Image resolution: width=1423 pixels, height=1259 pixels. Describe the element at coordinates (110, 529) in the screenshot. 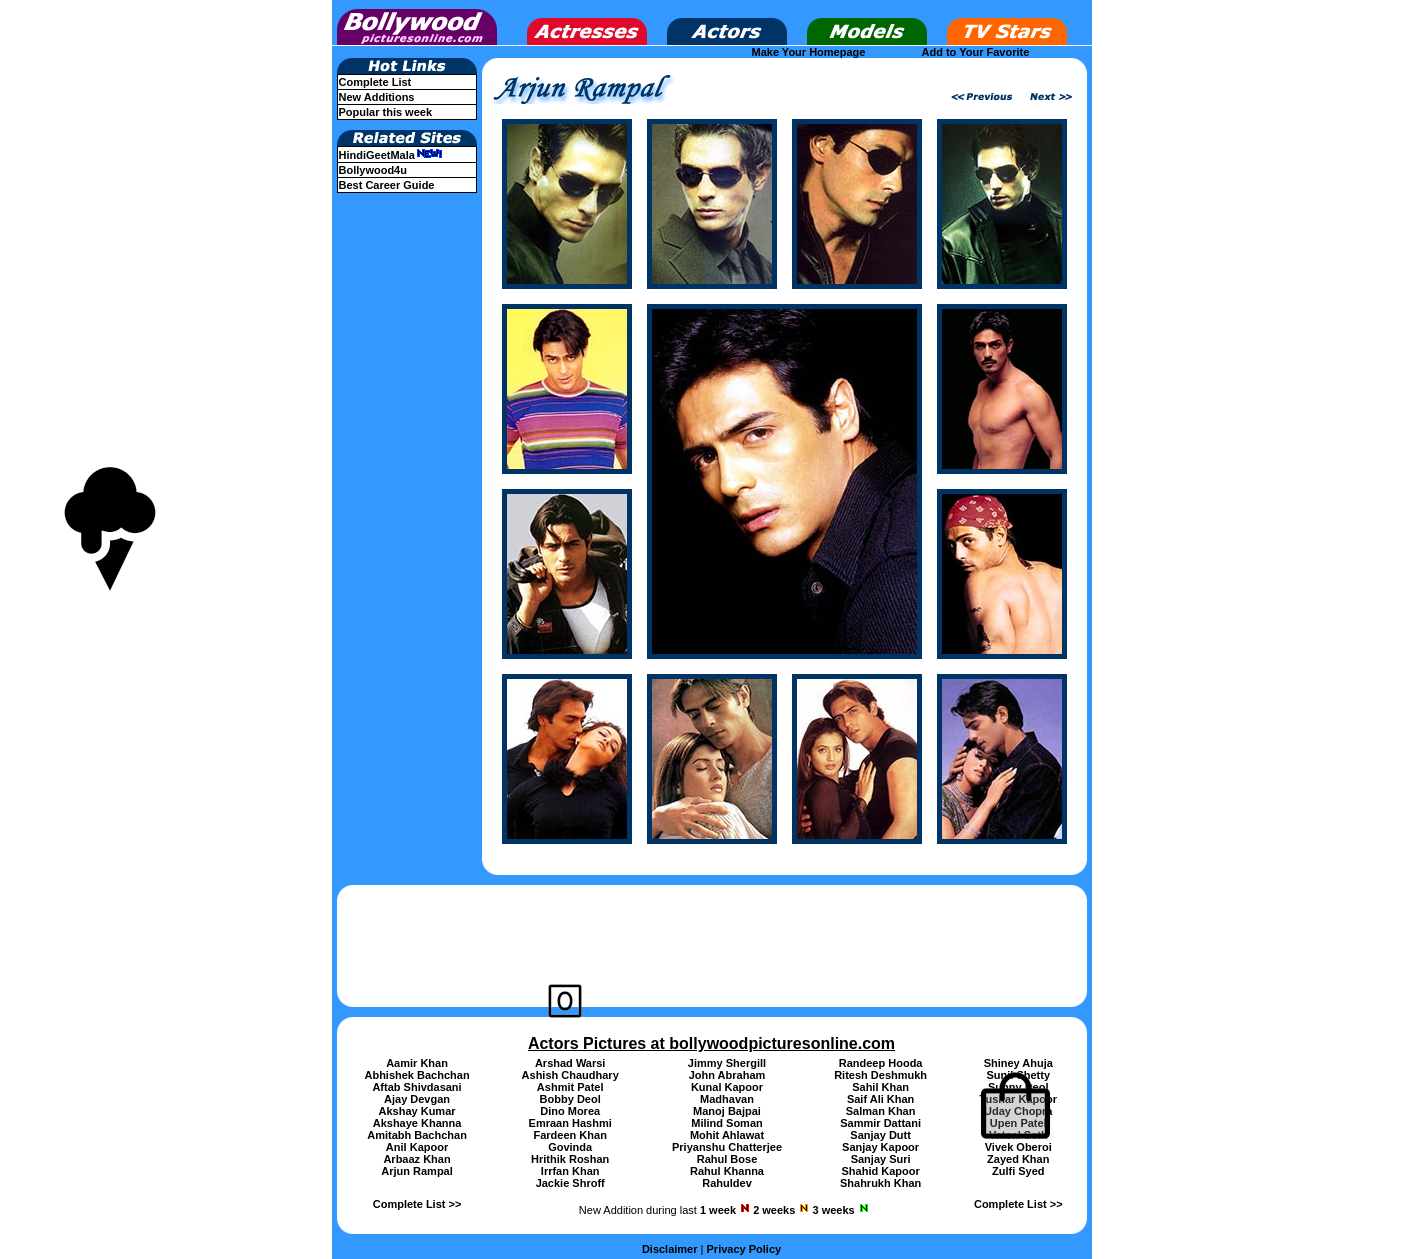

I see `browse dessert or ice cream options` at that location.